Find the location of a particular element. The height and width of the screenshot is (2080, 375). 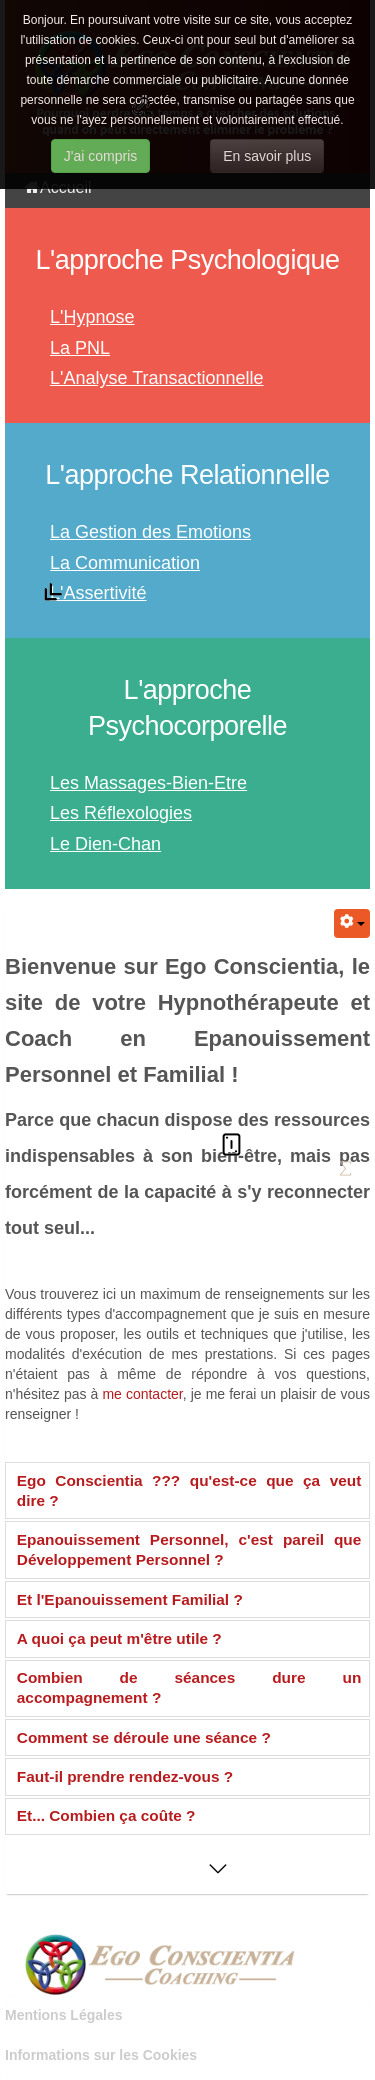

remove a link or hyperlink is located at coordinates (141, 106).